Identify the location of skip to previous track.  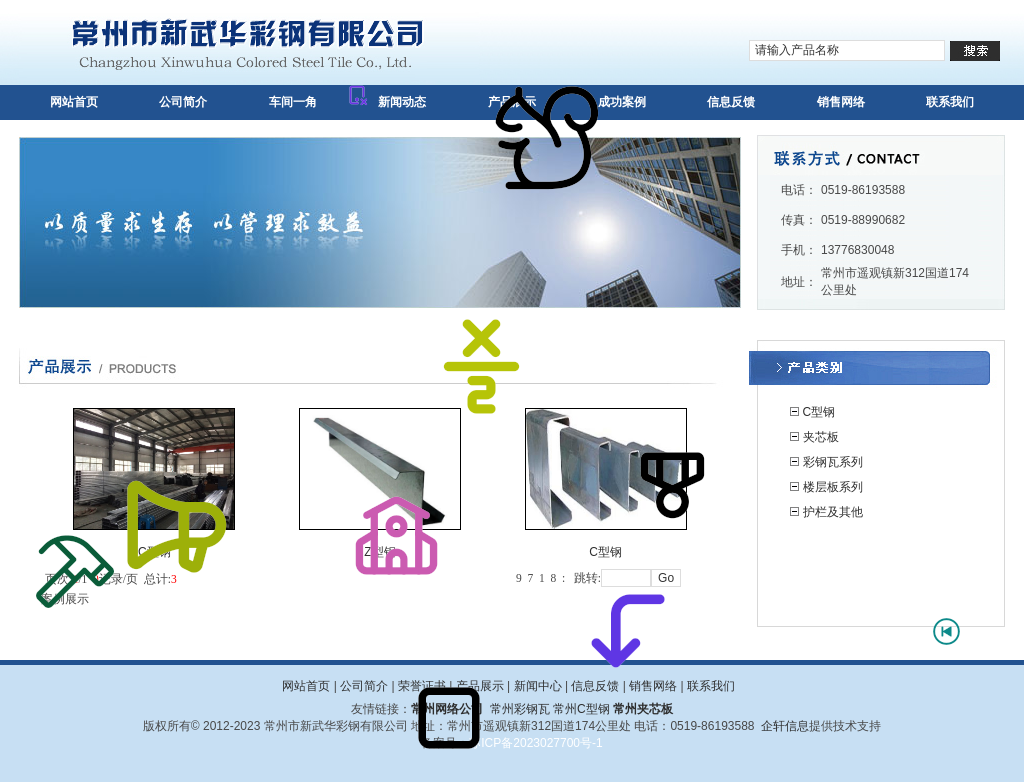
(946, 631).